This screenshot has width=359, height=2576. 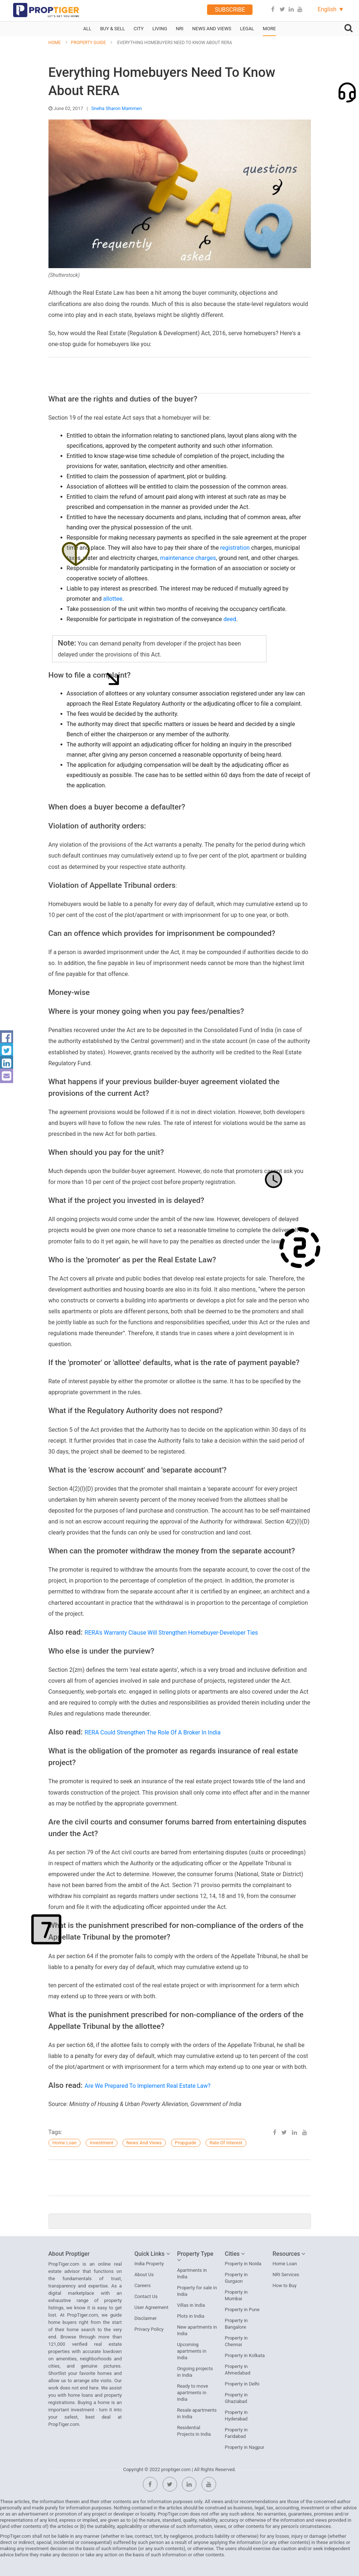 I want to click on view time or clock settings, so click(x=273, y=1179).